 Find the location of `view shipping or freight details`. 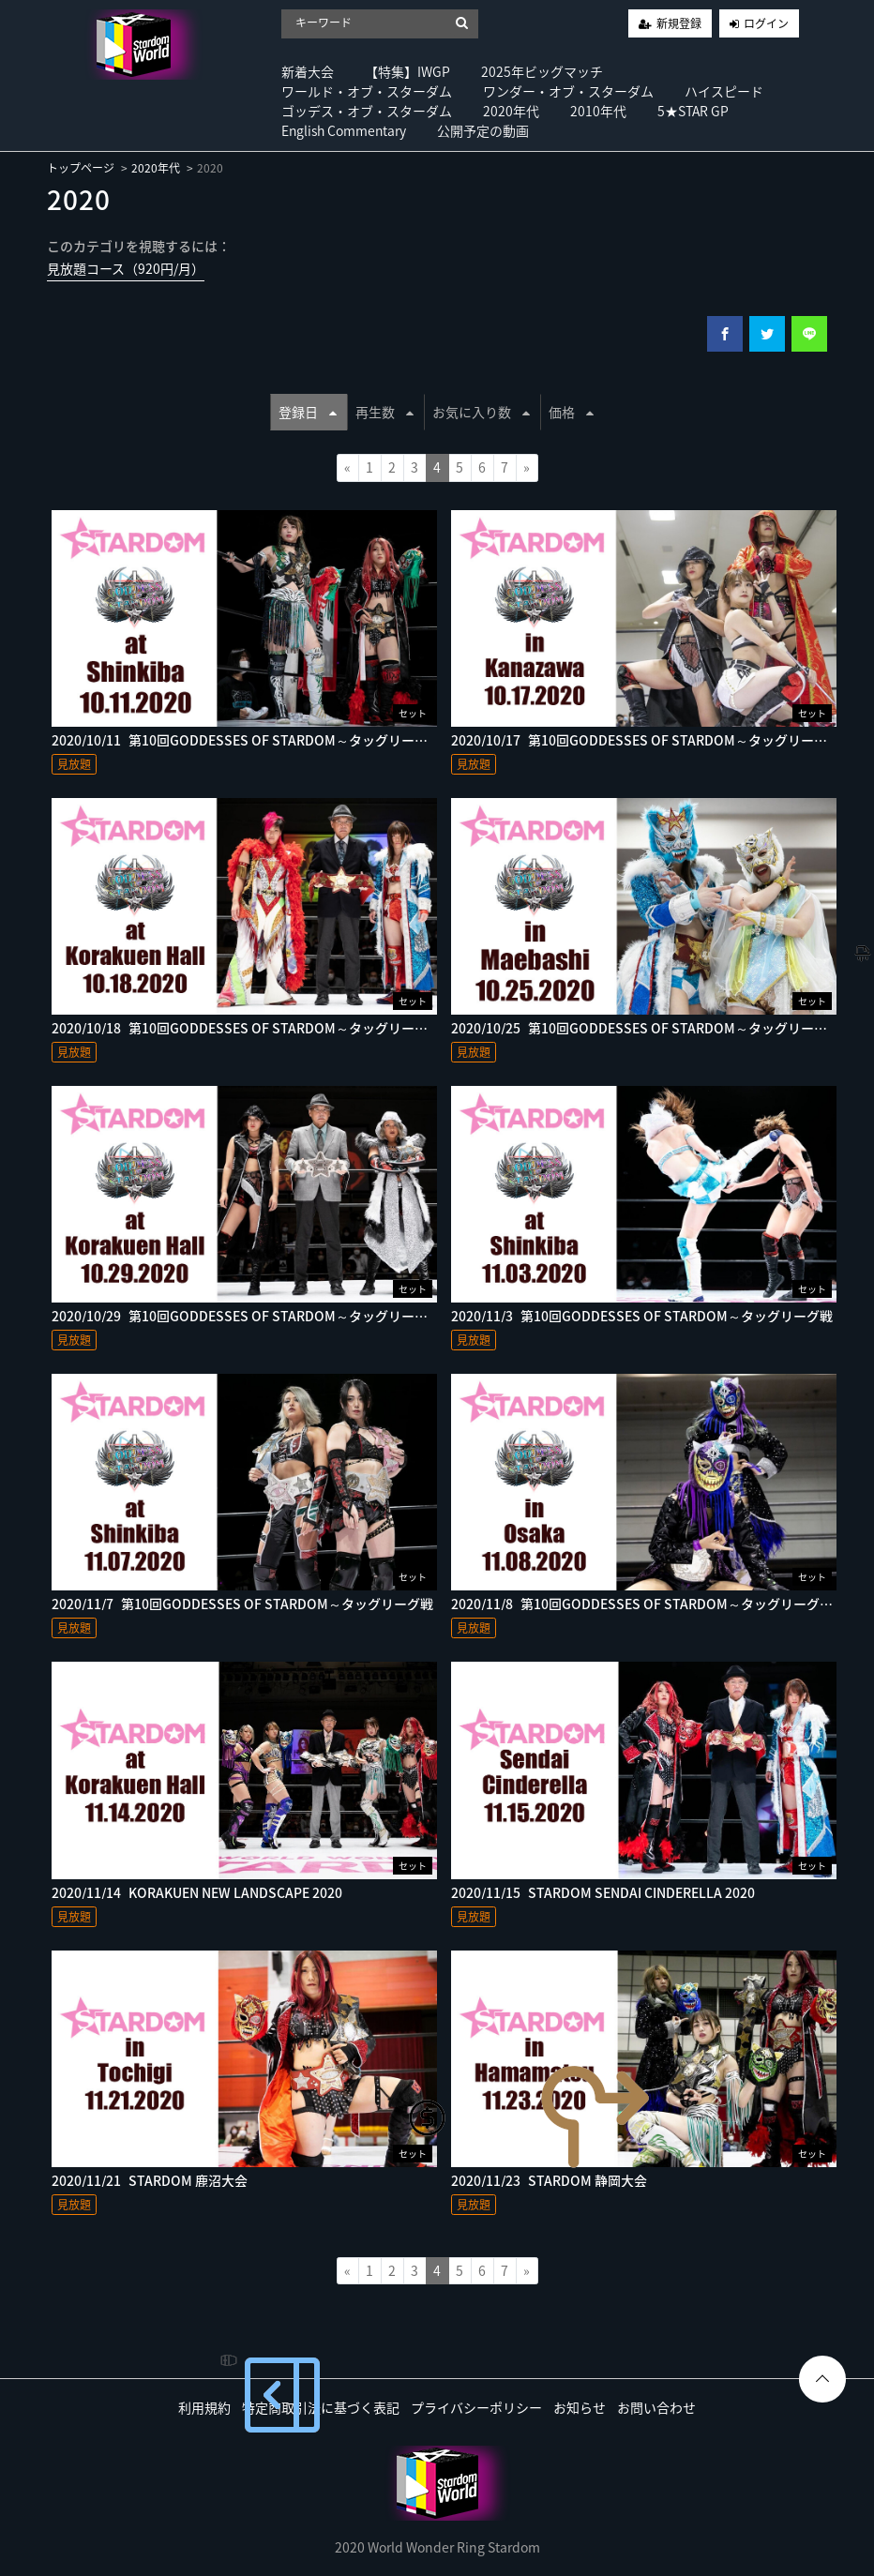

view shipping or freight details is located at coordinates (229, 2360).